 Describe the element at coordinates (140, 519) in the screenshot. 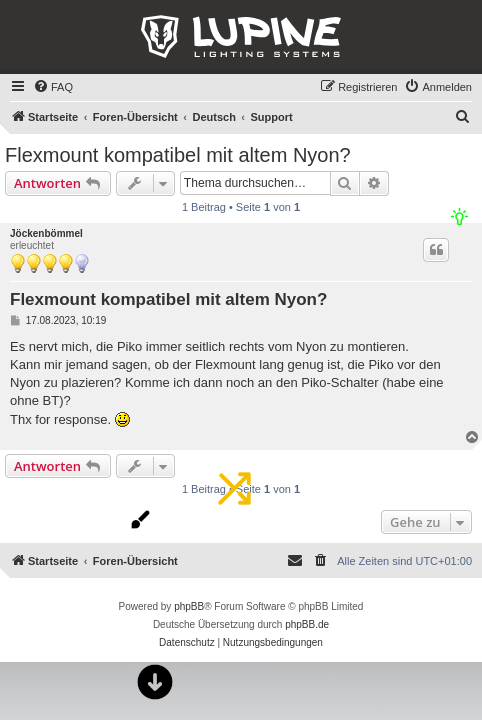

I see `access brush or painting tools` at that location.